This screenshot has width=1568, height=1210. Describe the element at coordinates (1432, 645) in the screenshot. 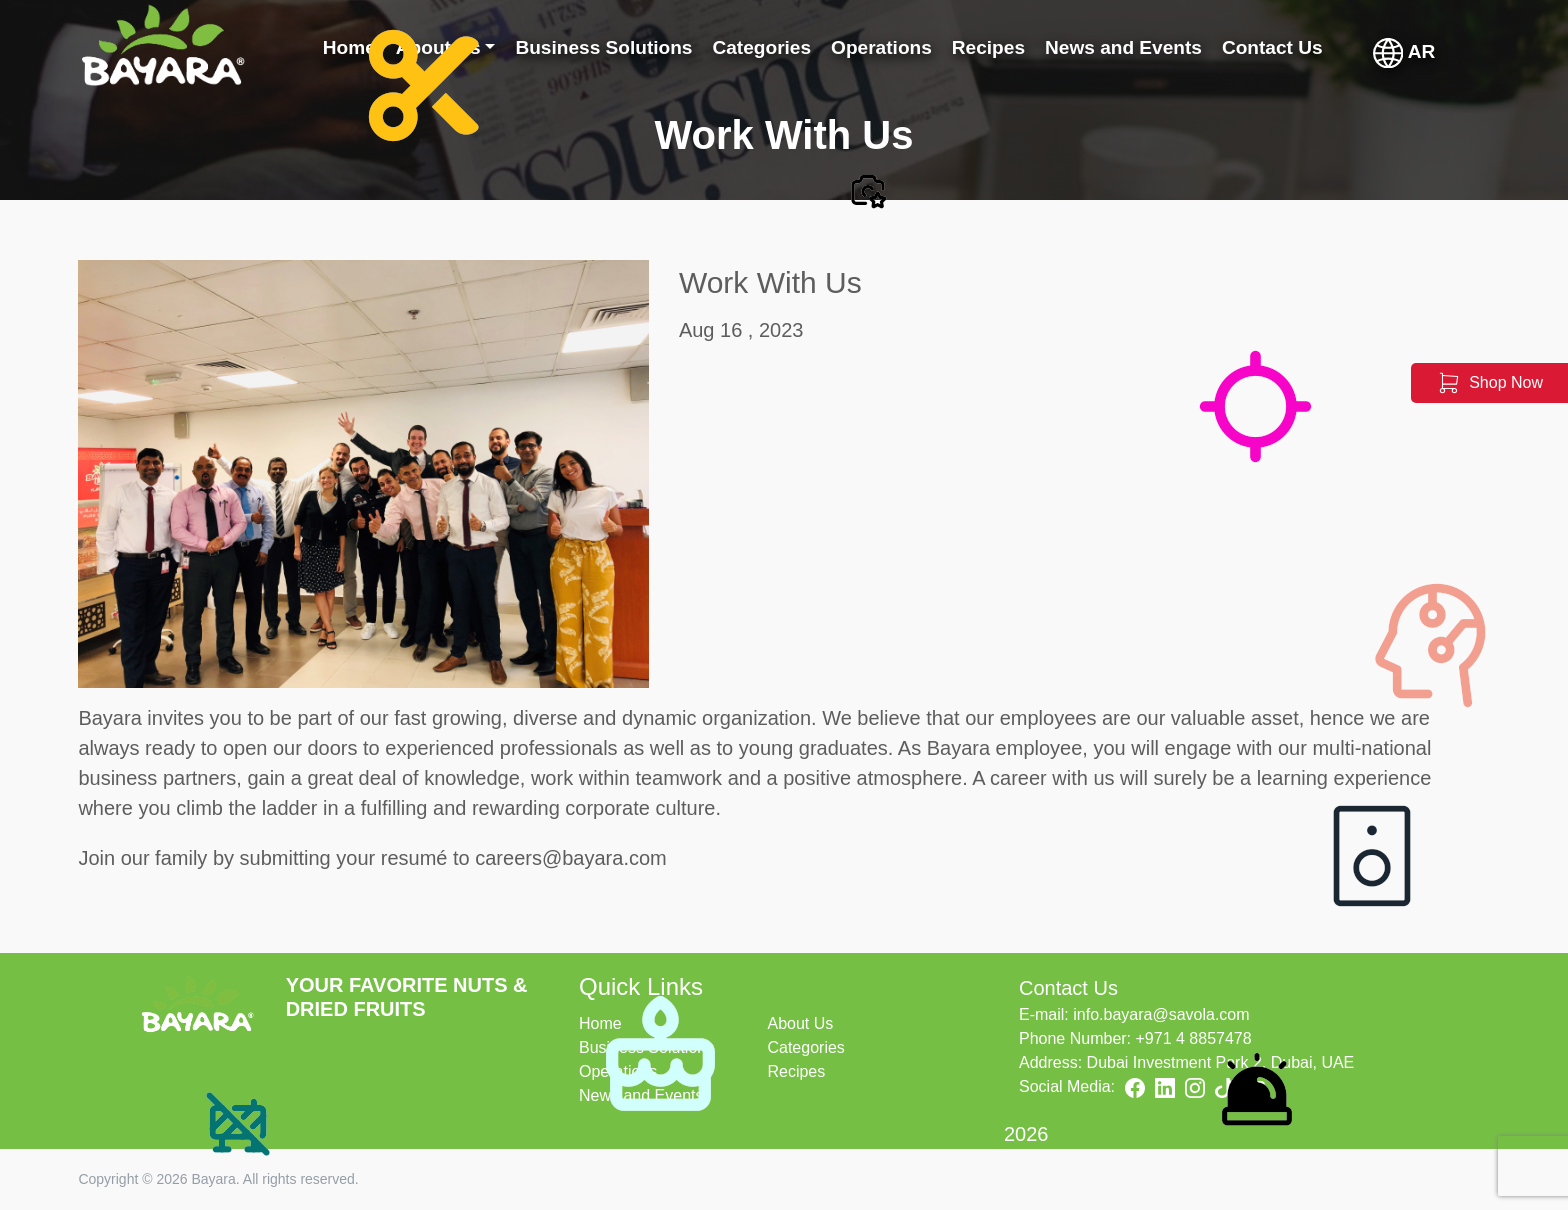

I see `access AI or machine learning features` at that location.